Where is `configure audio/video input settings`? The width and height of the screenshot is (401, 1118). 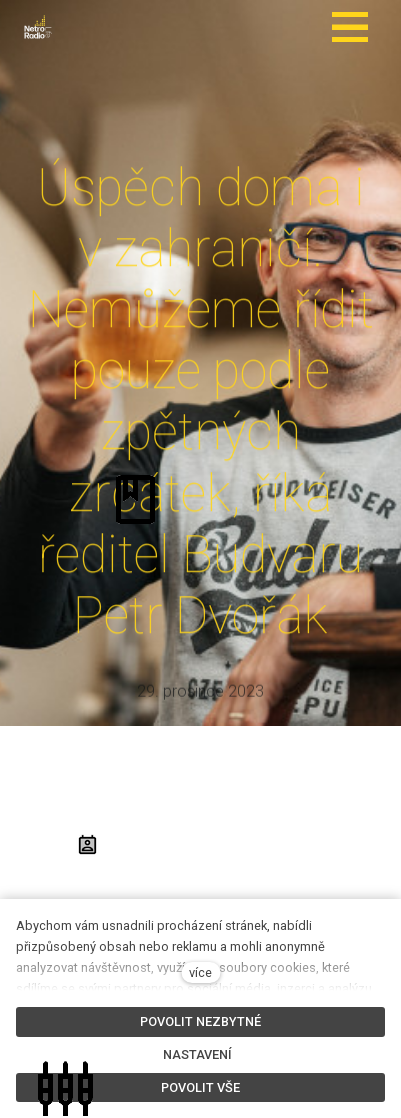
configure audio/video input settings is located at coordinates (65, 1088).